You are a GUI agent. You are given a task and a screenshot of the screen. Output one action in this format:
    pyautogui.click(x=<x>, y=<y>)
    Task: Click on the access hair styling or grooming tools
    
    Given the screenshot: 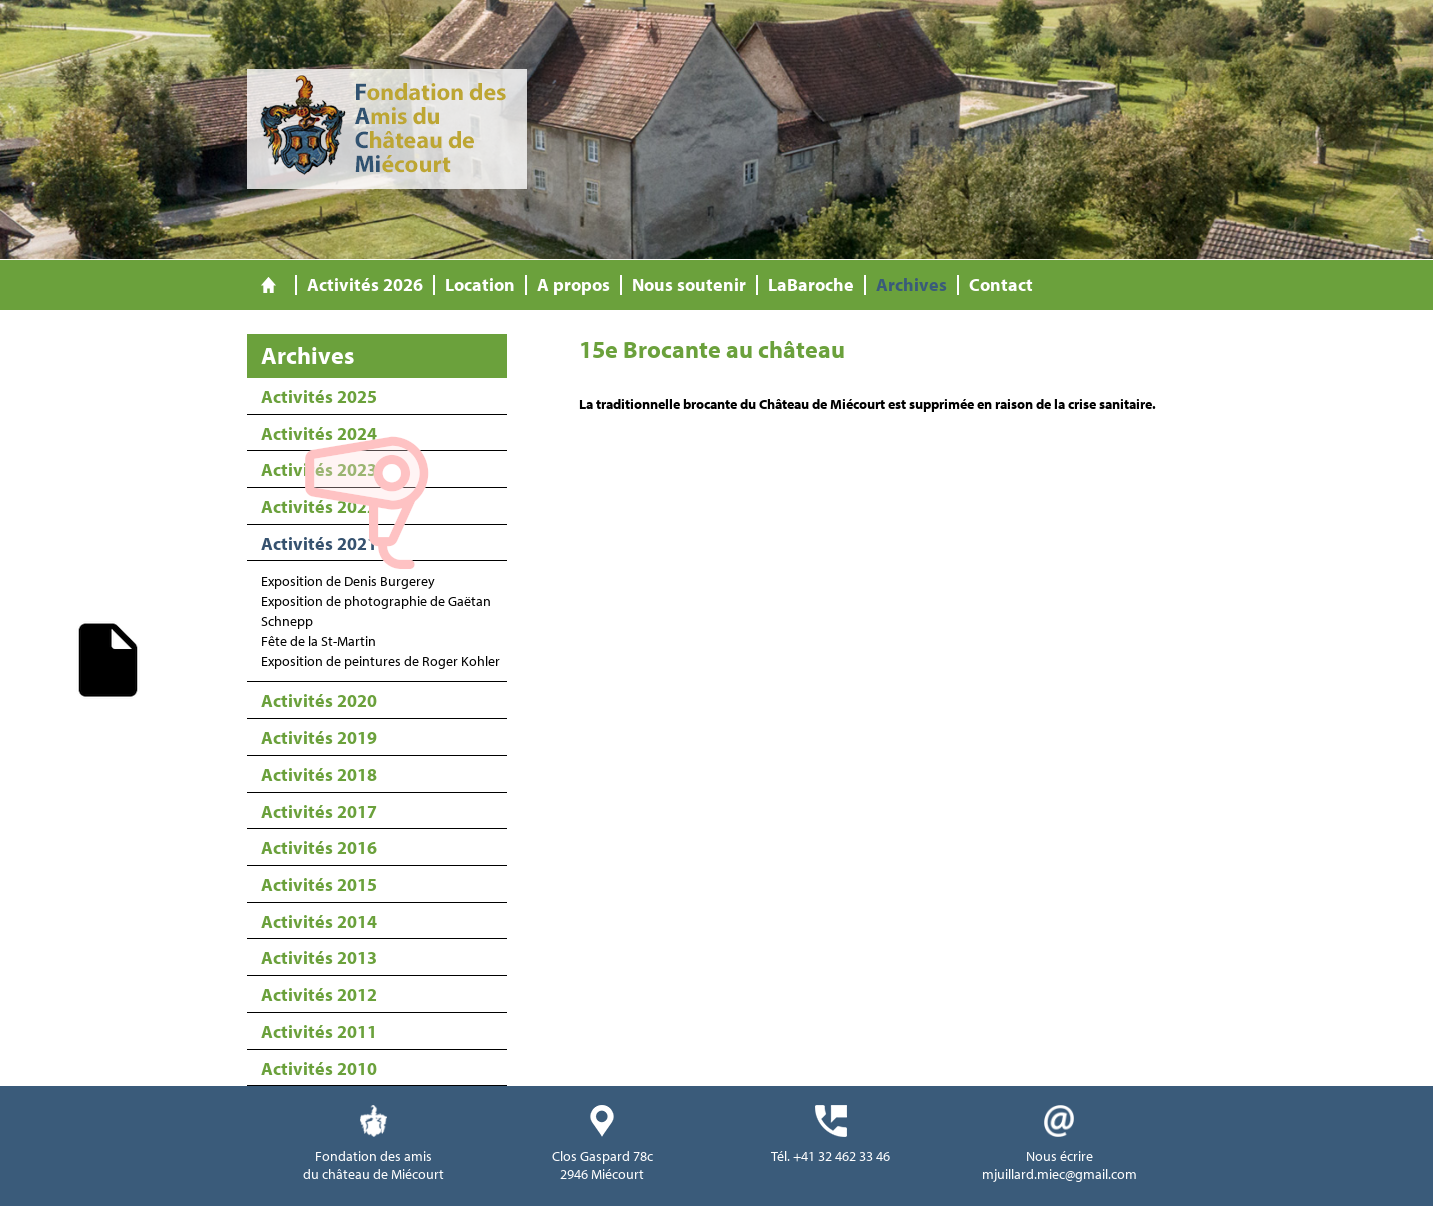 What is the action you would take?
    pyautogui.click(x=369, y=496)
    